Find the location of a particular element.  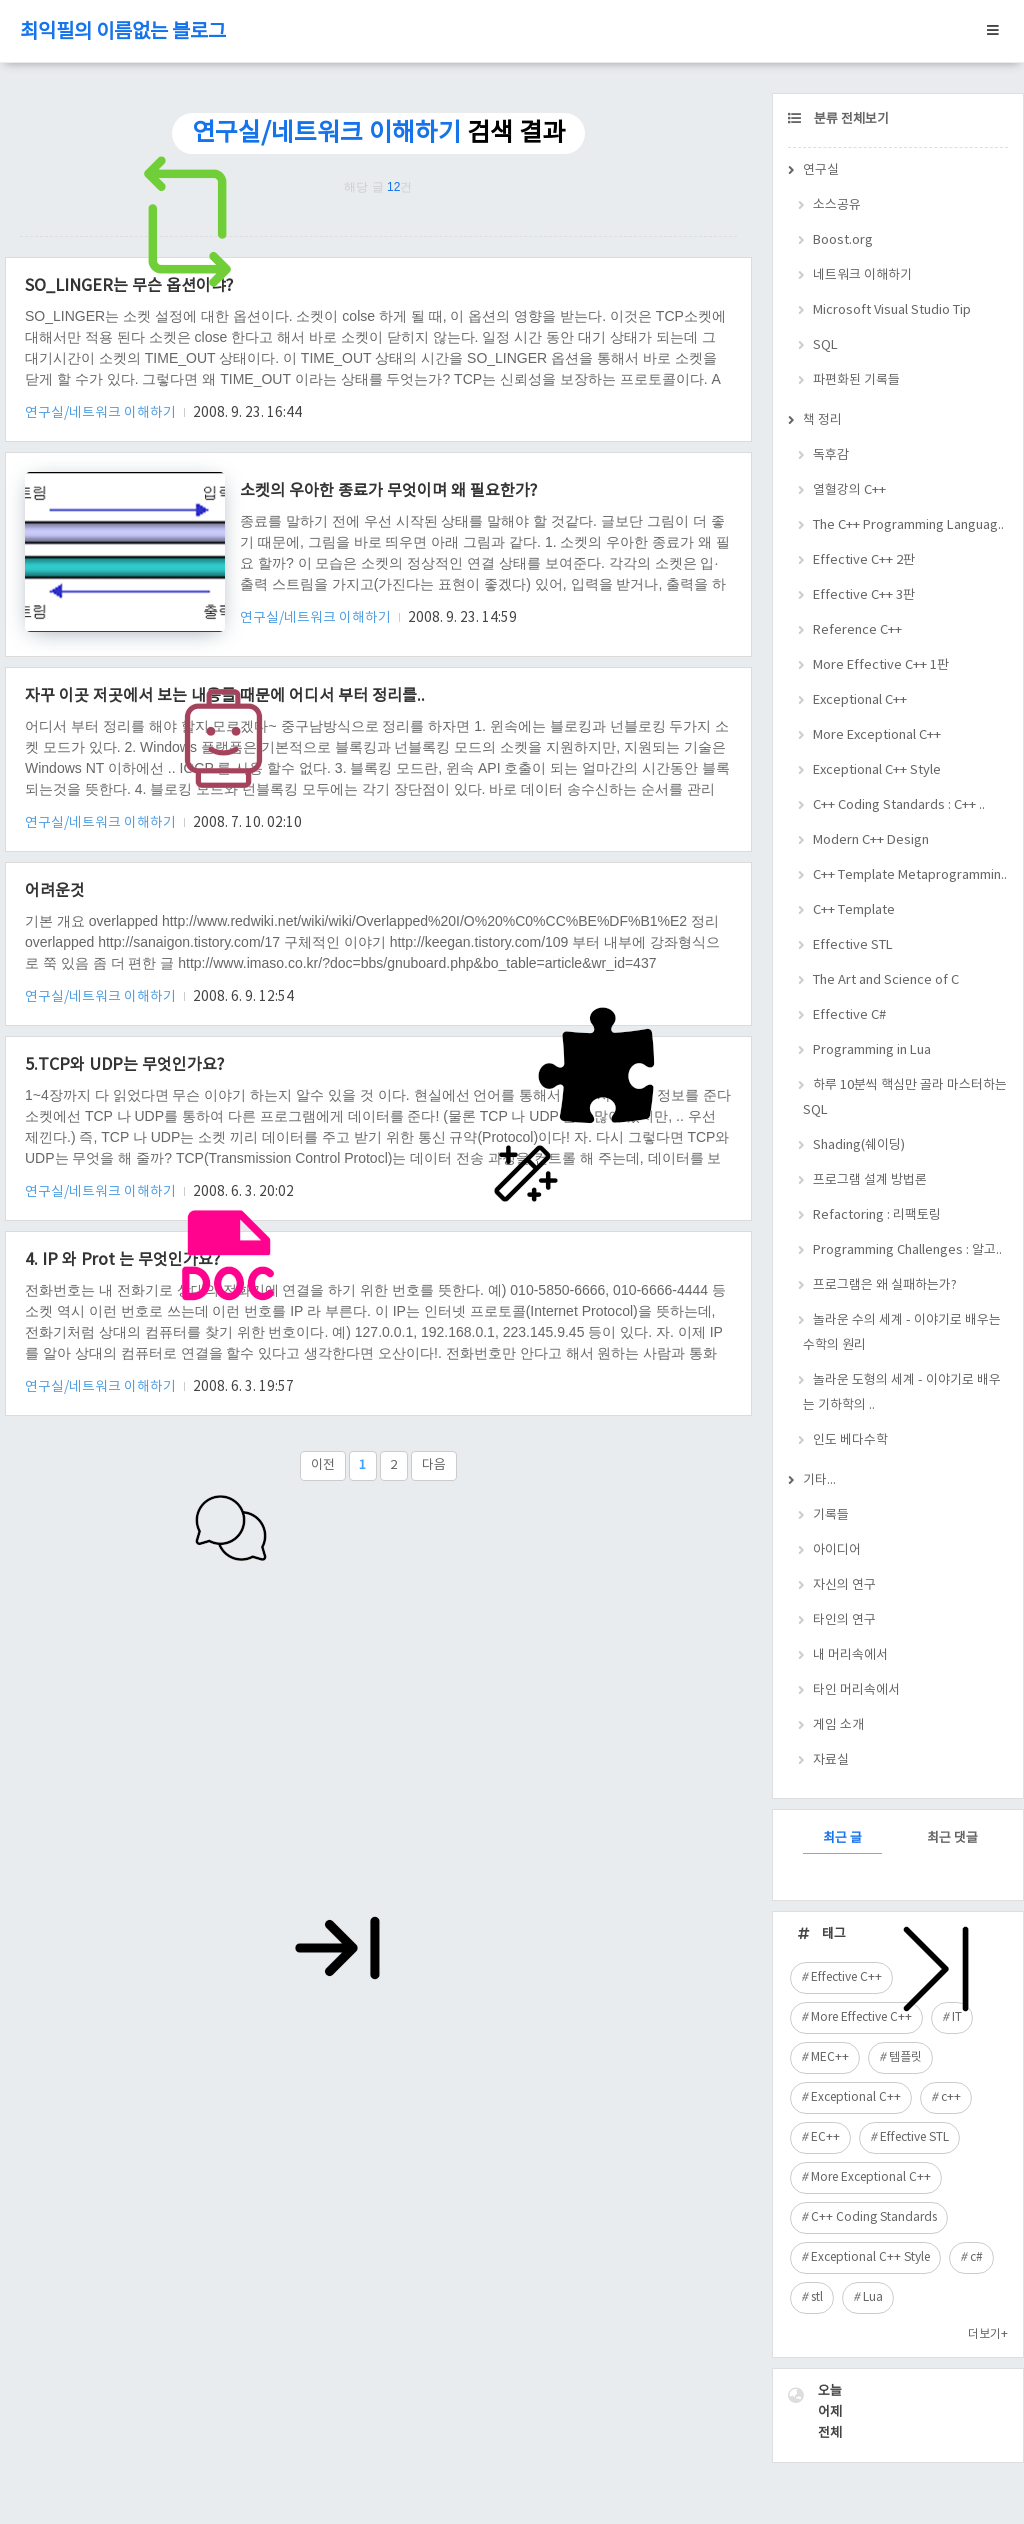

access plugins or extensions is located at coordinates (598, 1067).